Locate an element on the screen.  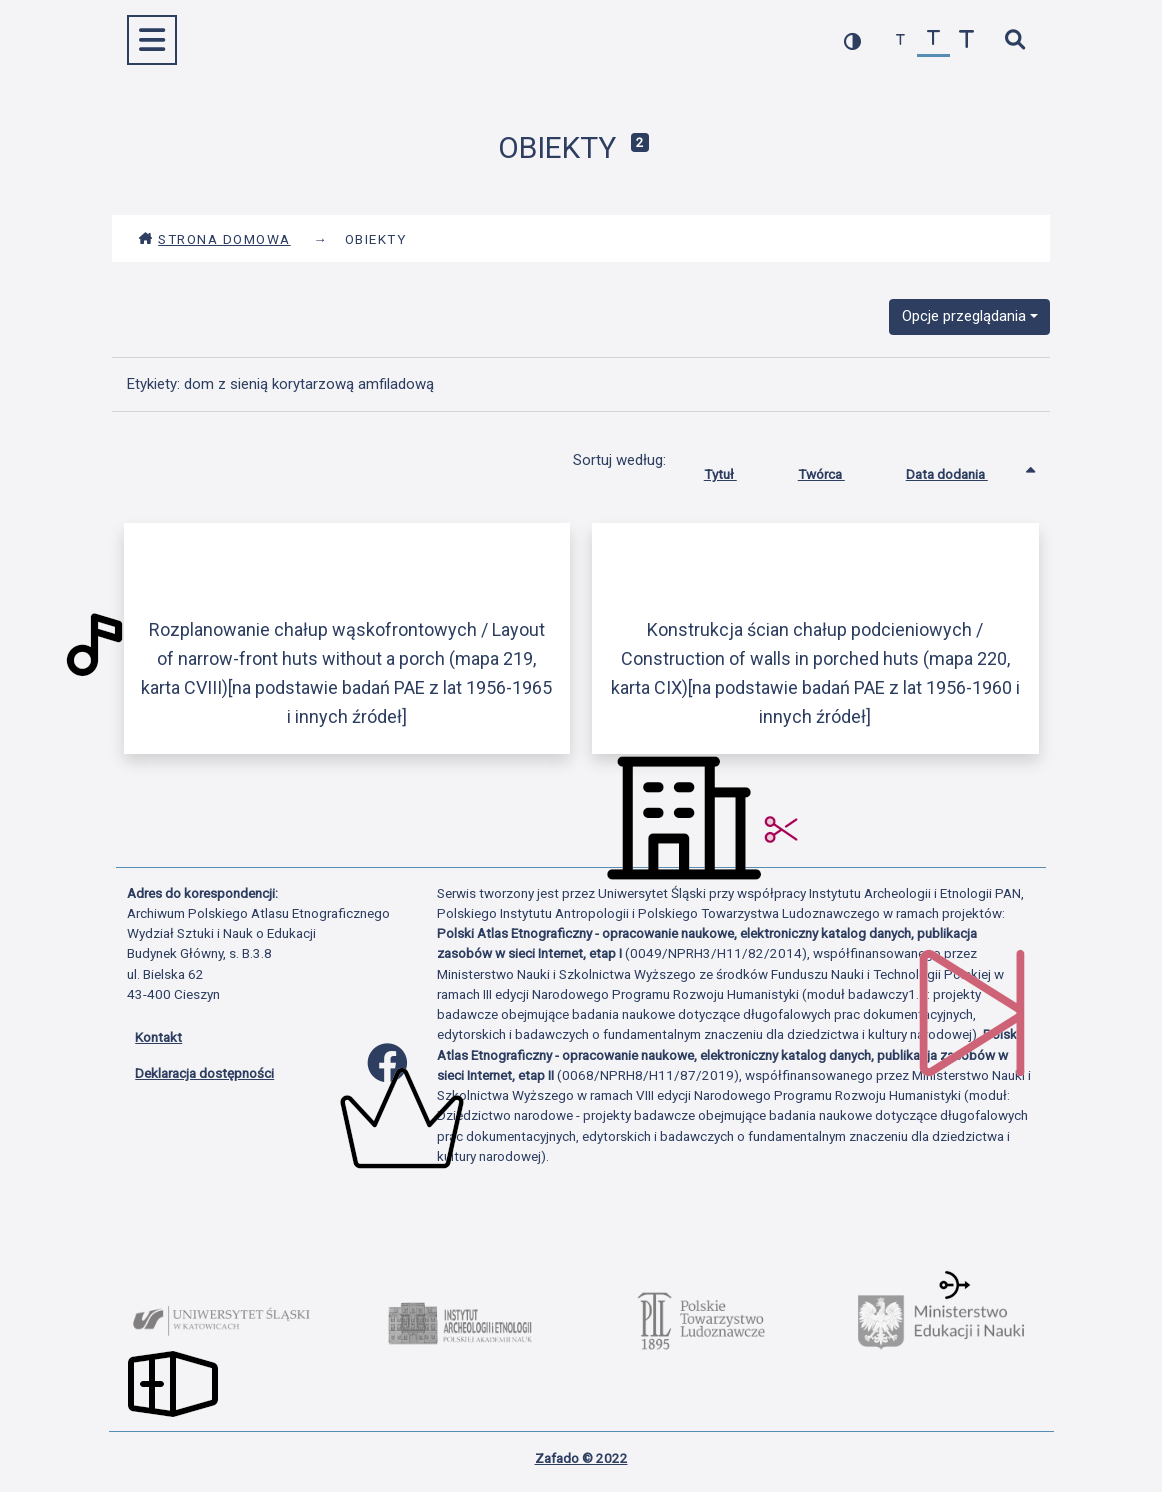
network address translation settings is located at coordinates (955, 1285).